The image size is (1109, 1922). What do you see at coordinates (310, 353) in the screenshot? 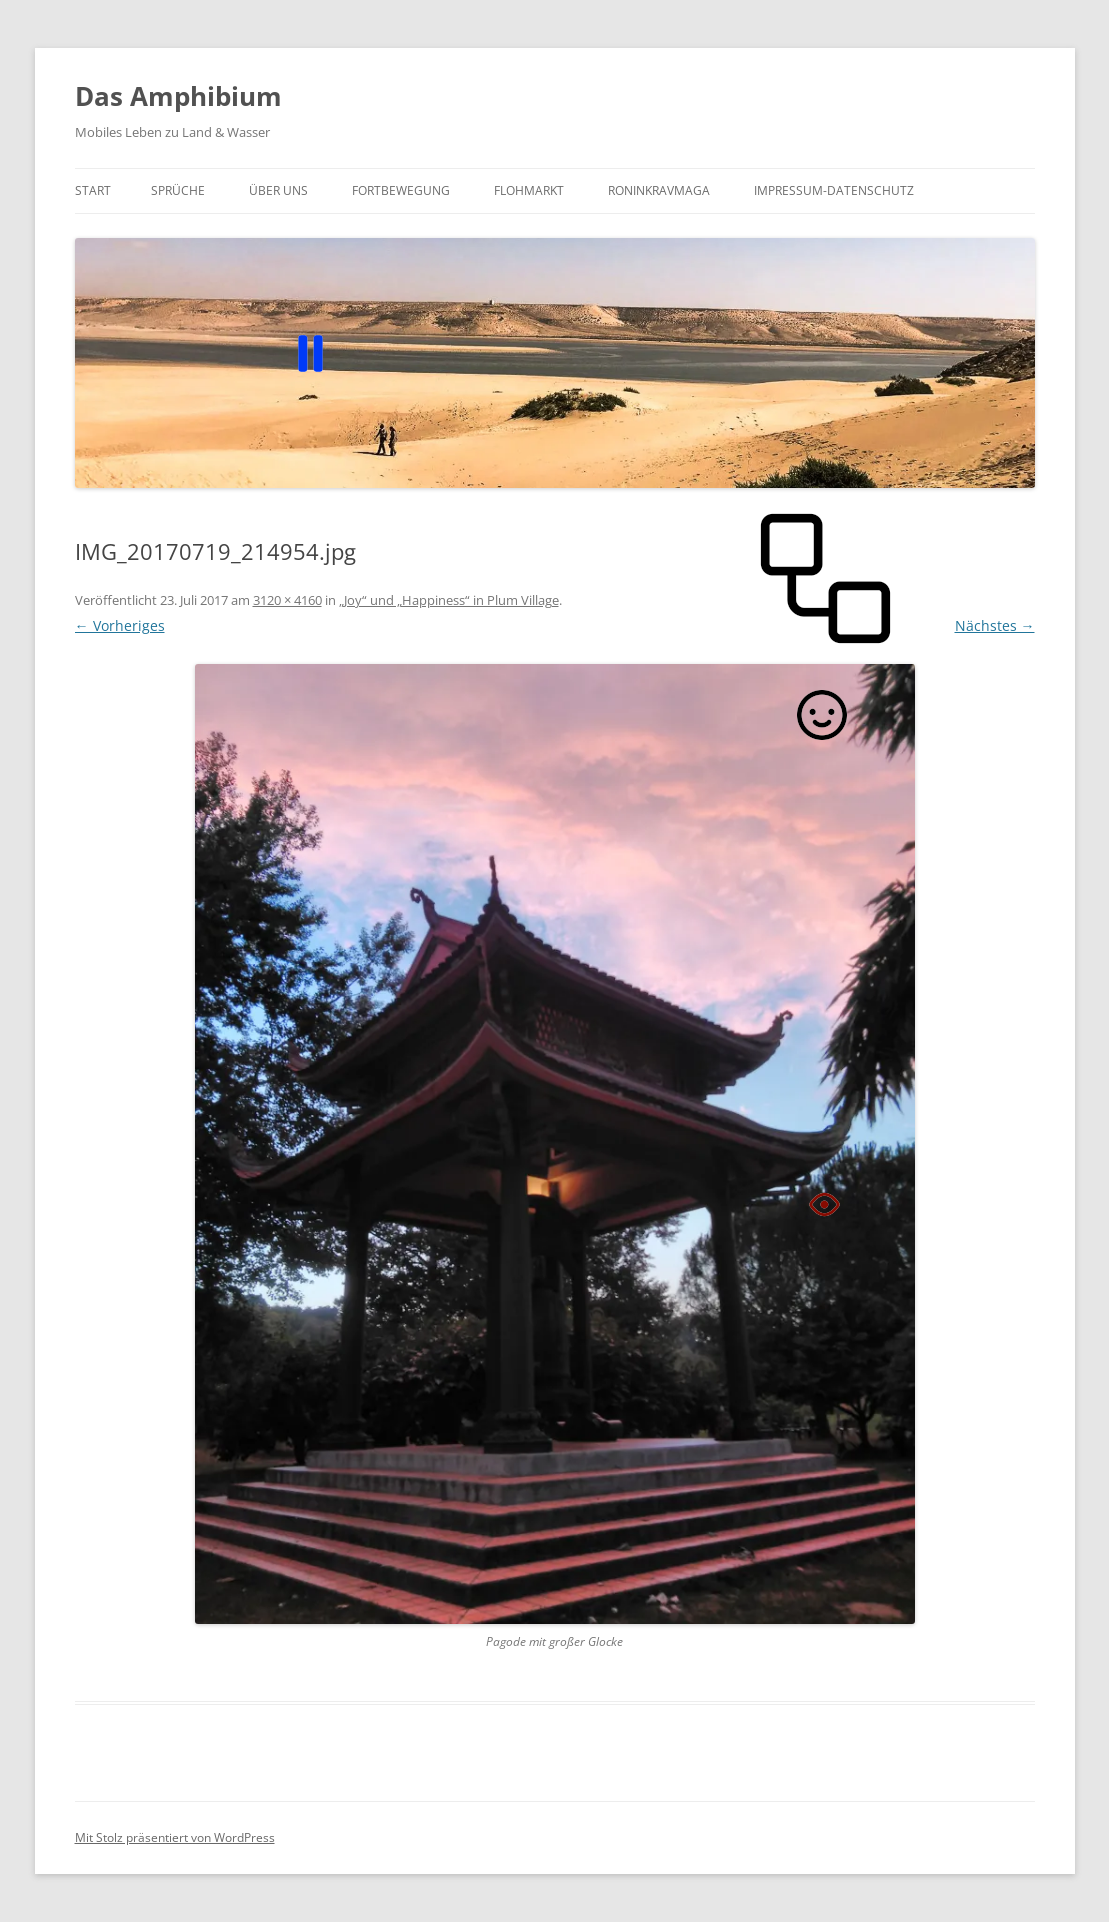
I see `pause media playback` at bounding box center [310, 353].